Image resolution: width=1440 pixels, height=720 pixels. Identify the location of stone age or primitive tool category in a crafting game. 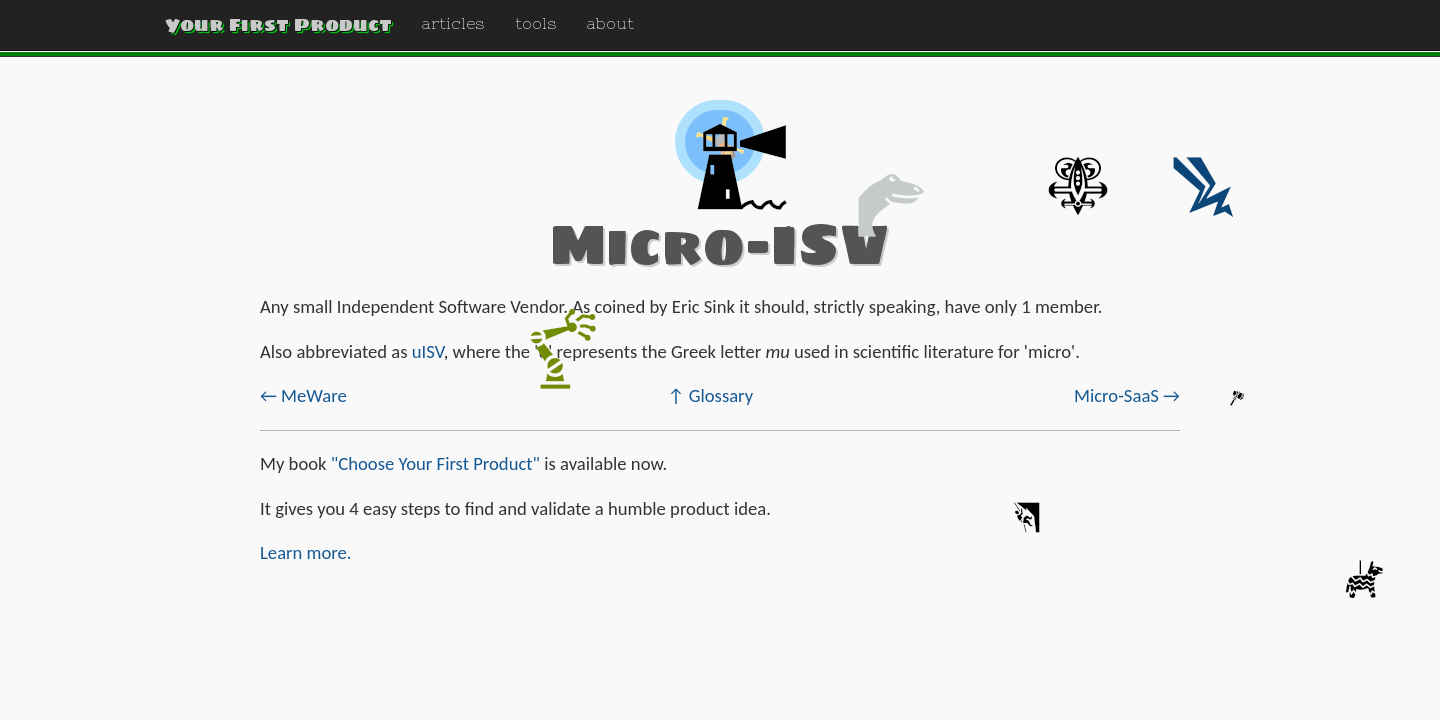
(1237, 398).